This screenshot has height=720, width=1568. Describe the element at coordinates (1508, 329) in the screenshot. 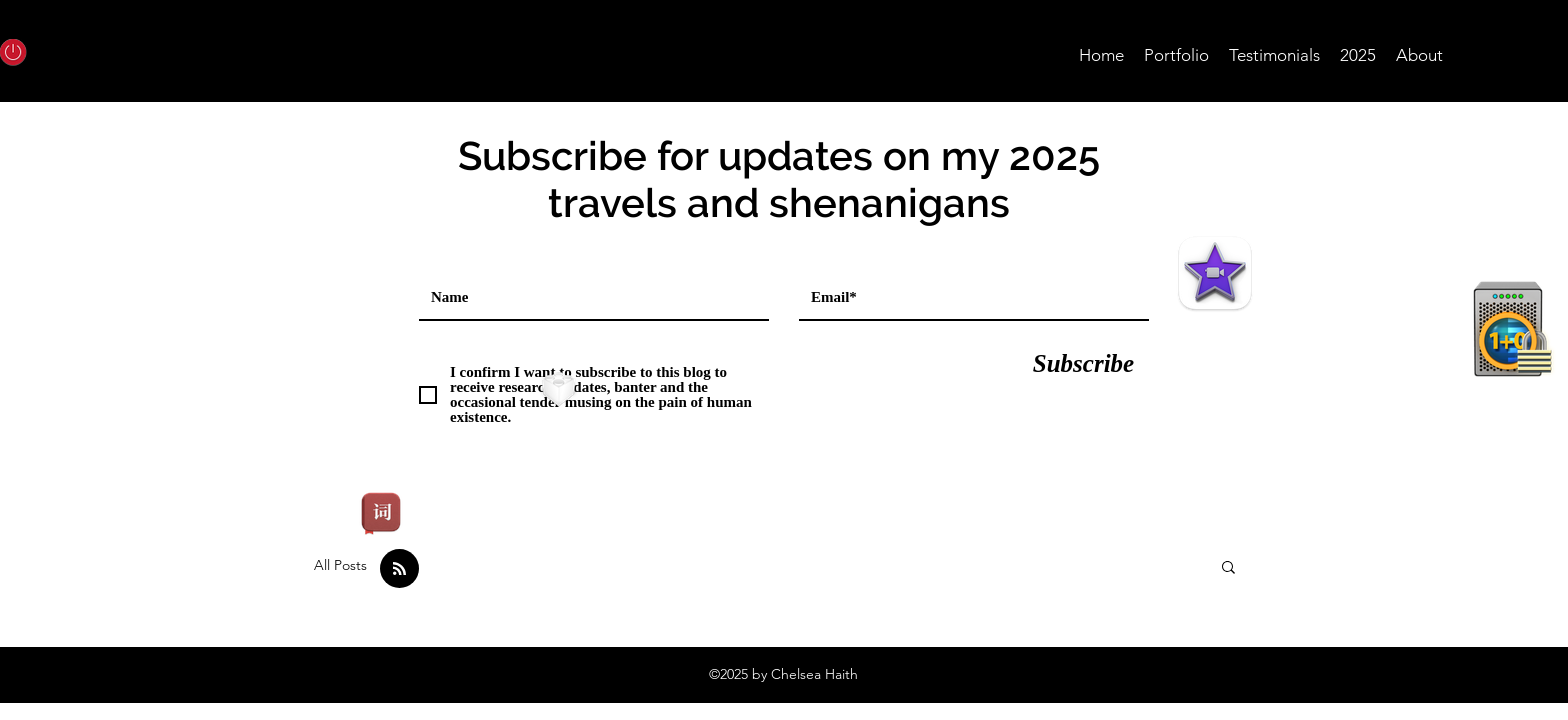

I see `locked RAID 10 storage array` at that location.